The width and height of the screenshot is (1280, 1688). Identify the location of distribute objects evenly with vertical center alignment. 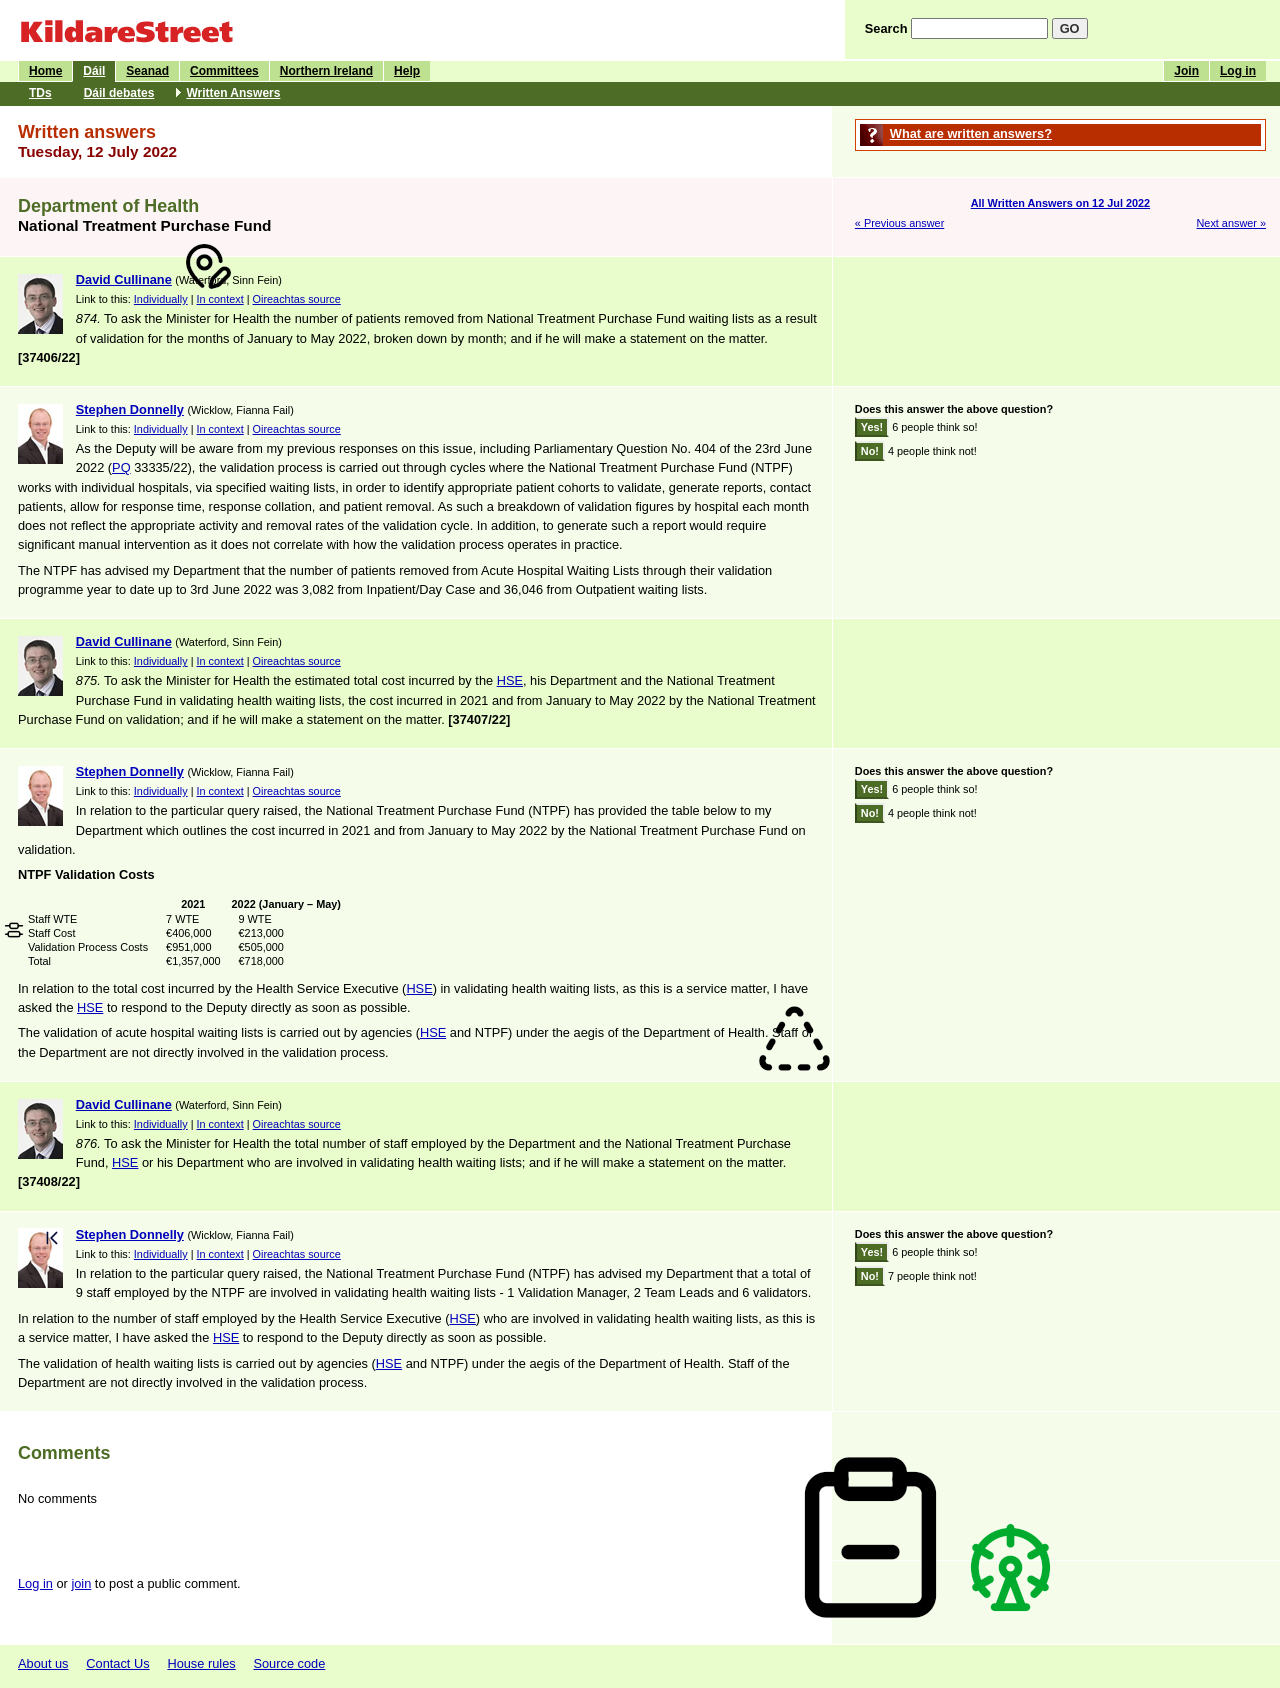
(14, 930).